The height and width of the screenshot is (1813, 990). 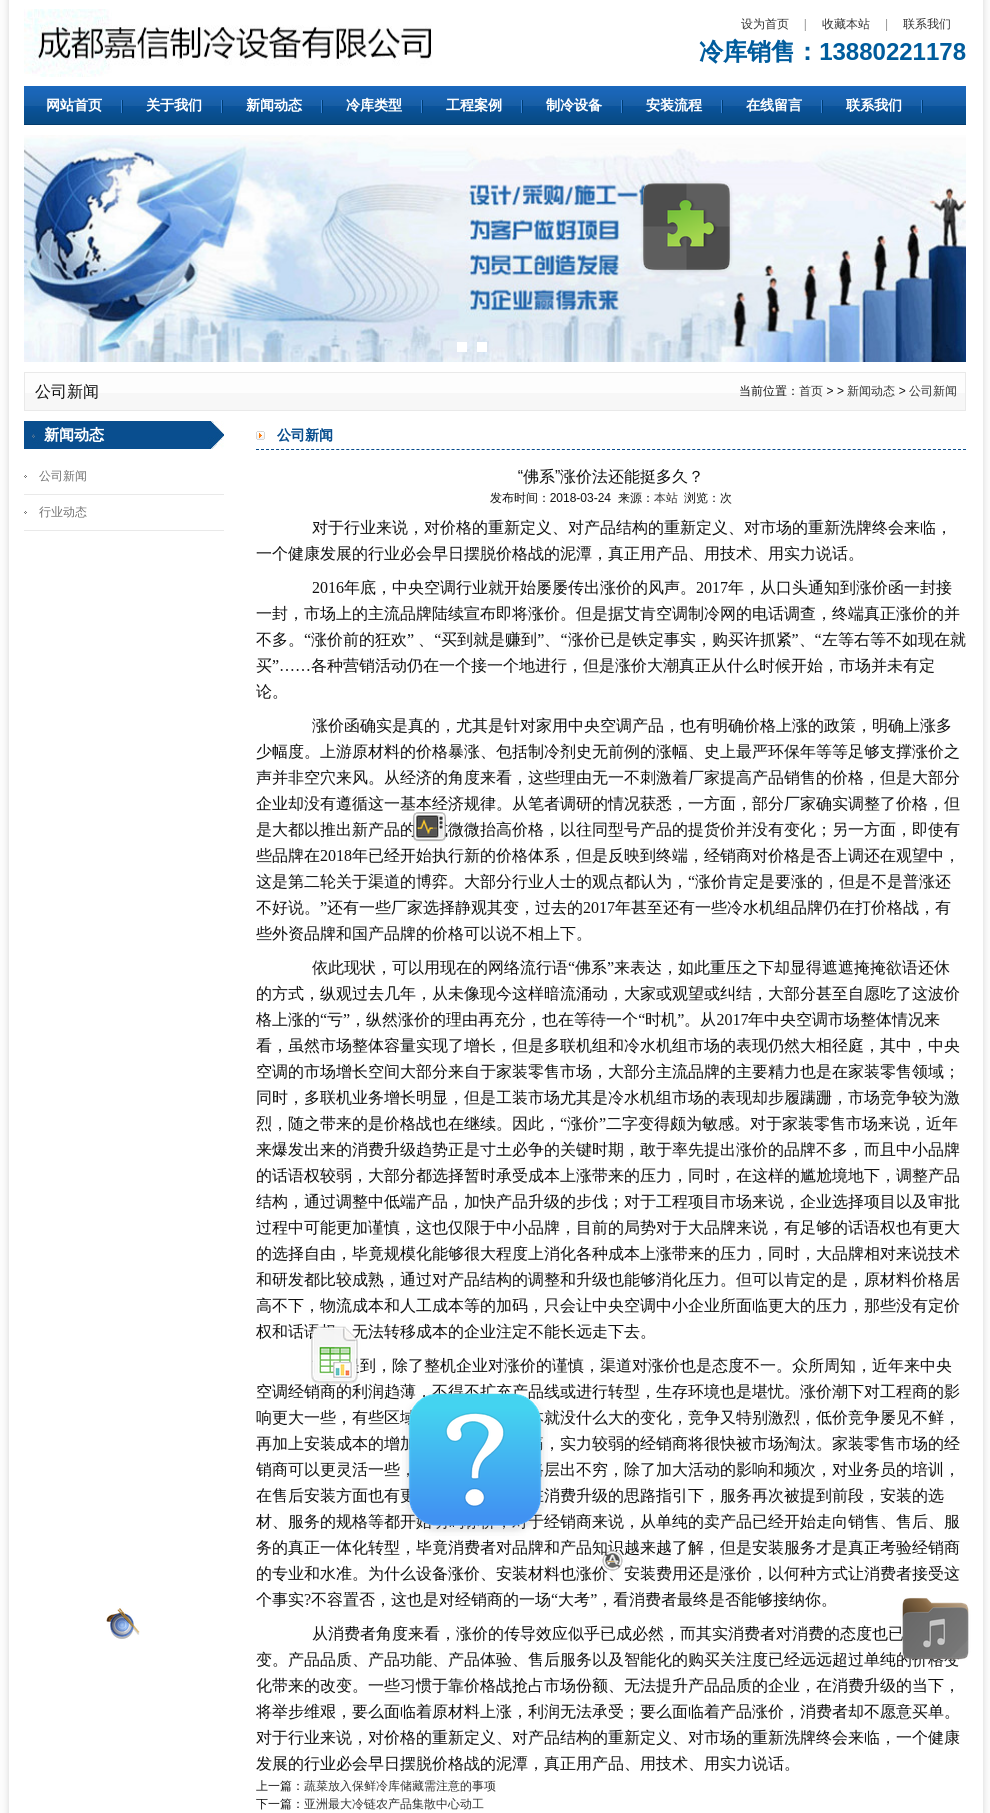 I want to click on open system monitor application, so click(x=429, y=826).